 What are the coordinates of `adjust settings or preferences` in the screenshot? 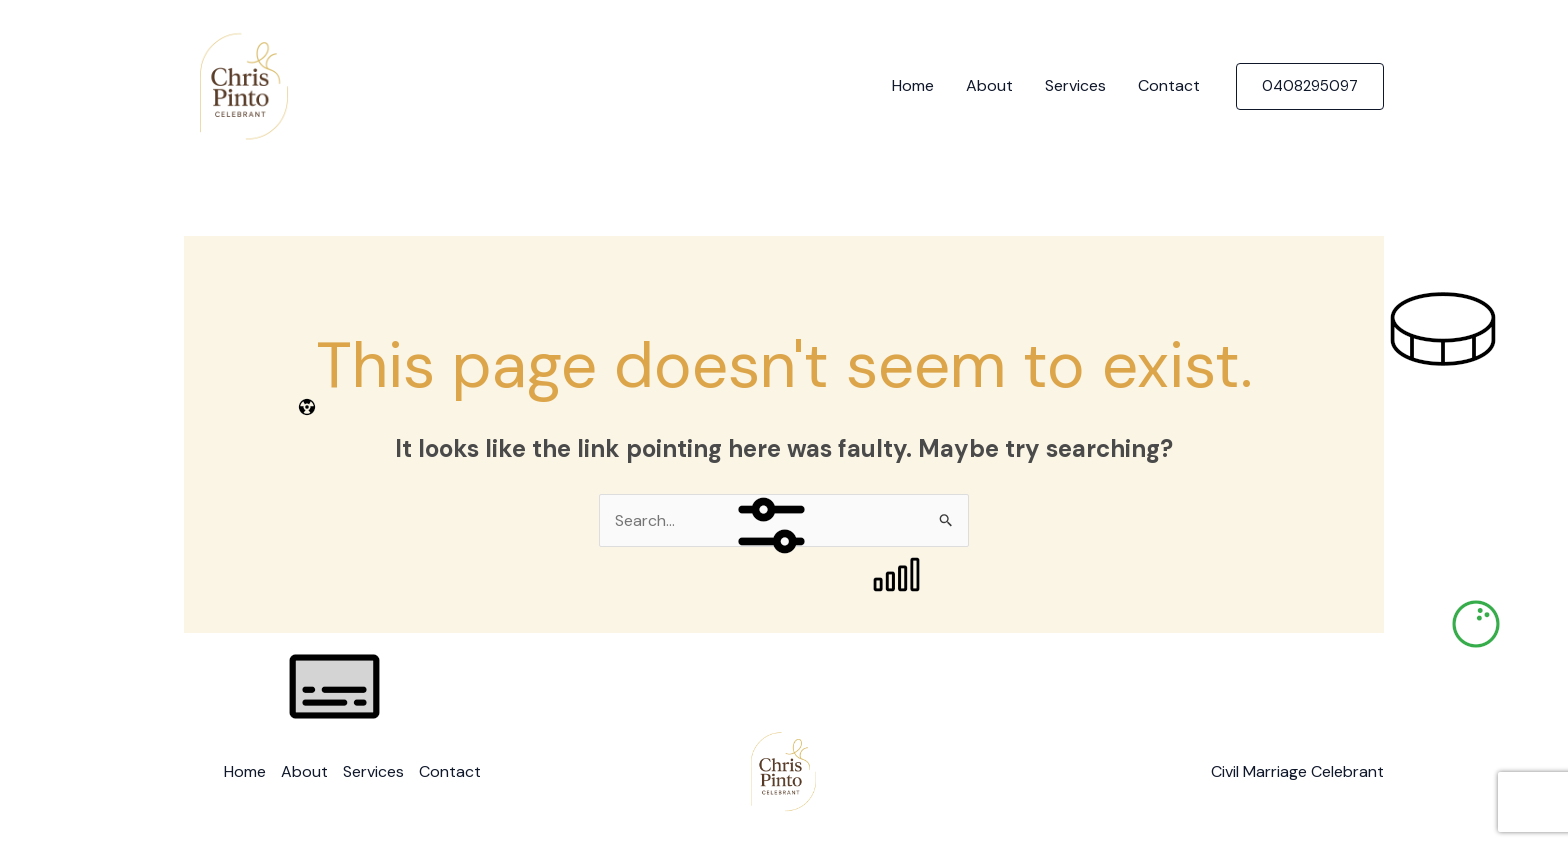 It's located at (771, 525).